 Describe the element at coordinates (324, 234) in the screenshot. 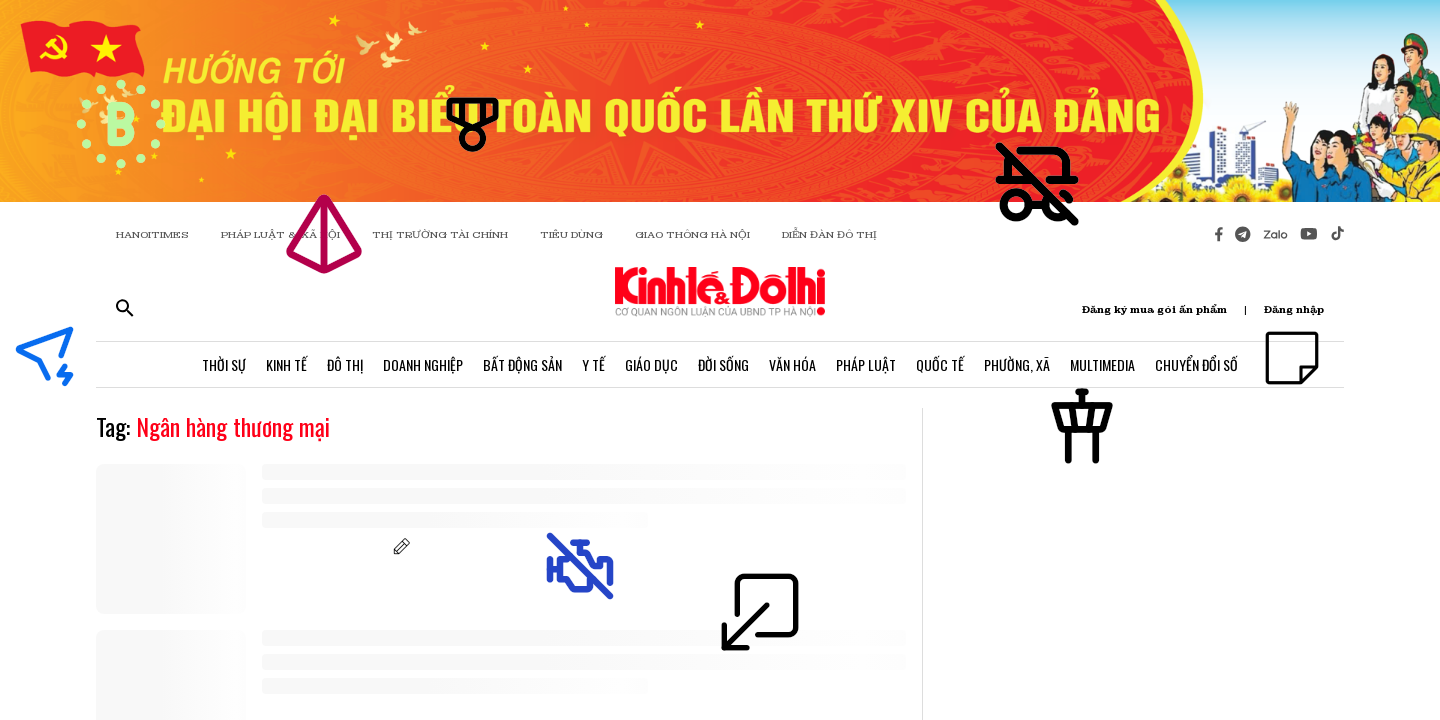

I see `view 3D model or object` at that location.